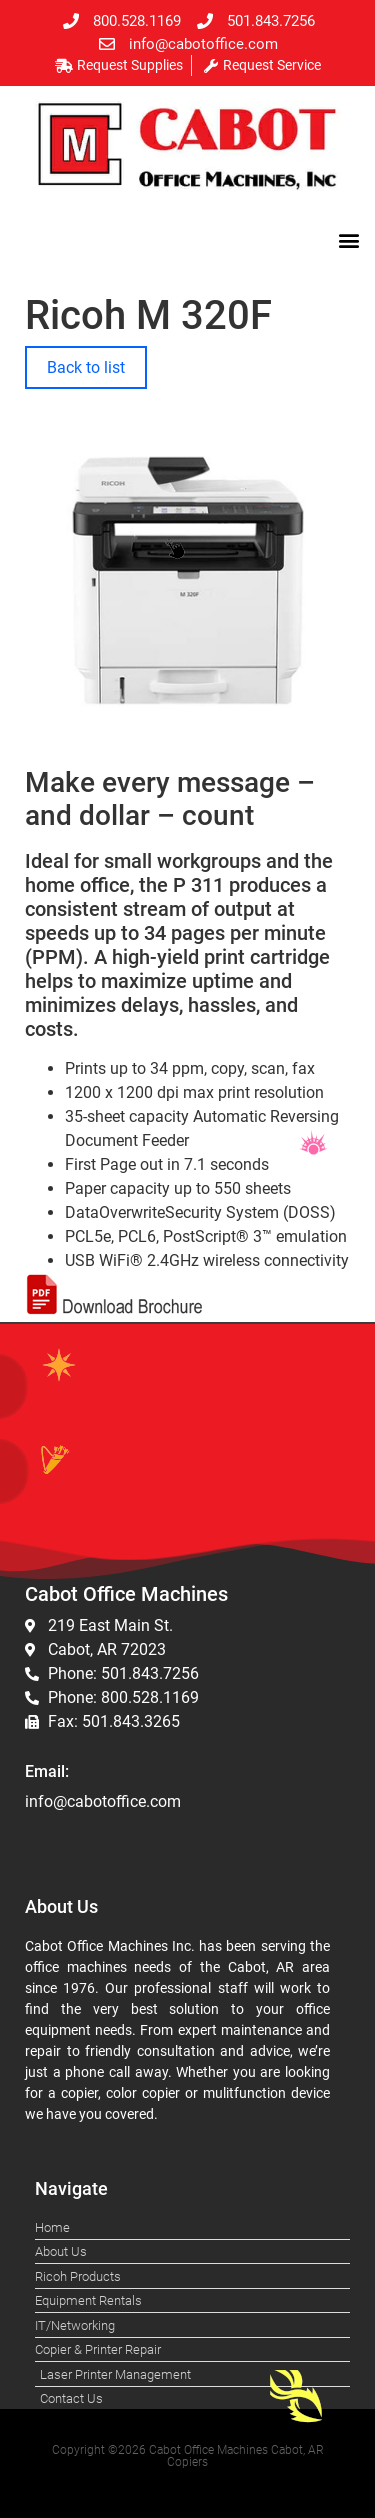 This screenshot has width=375, height=2518. I want to click on view in-game time or day/night cycle, so click(313, 1142).